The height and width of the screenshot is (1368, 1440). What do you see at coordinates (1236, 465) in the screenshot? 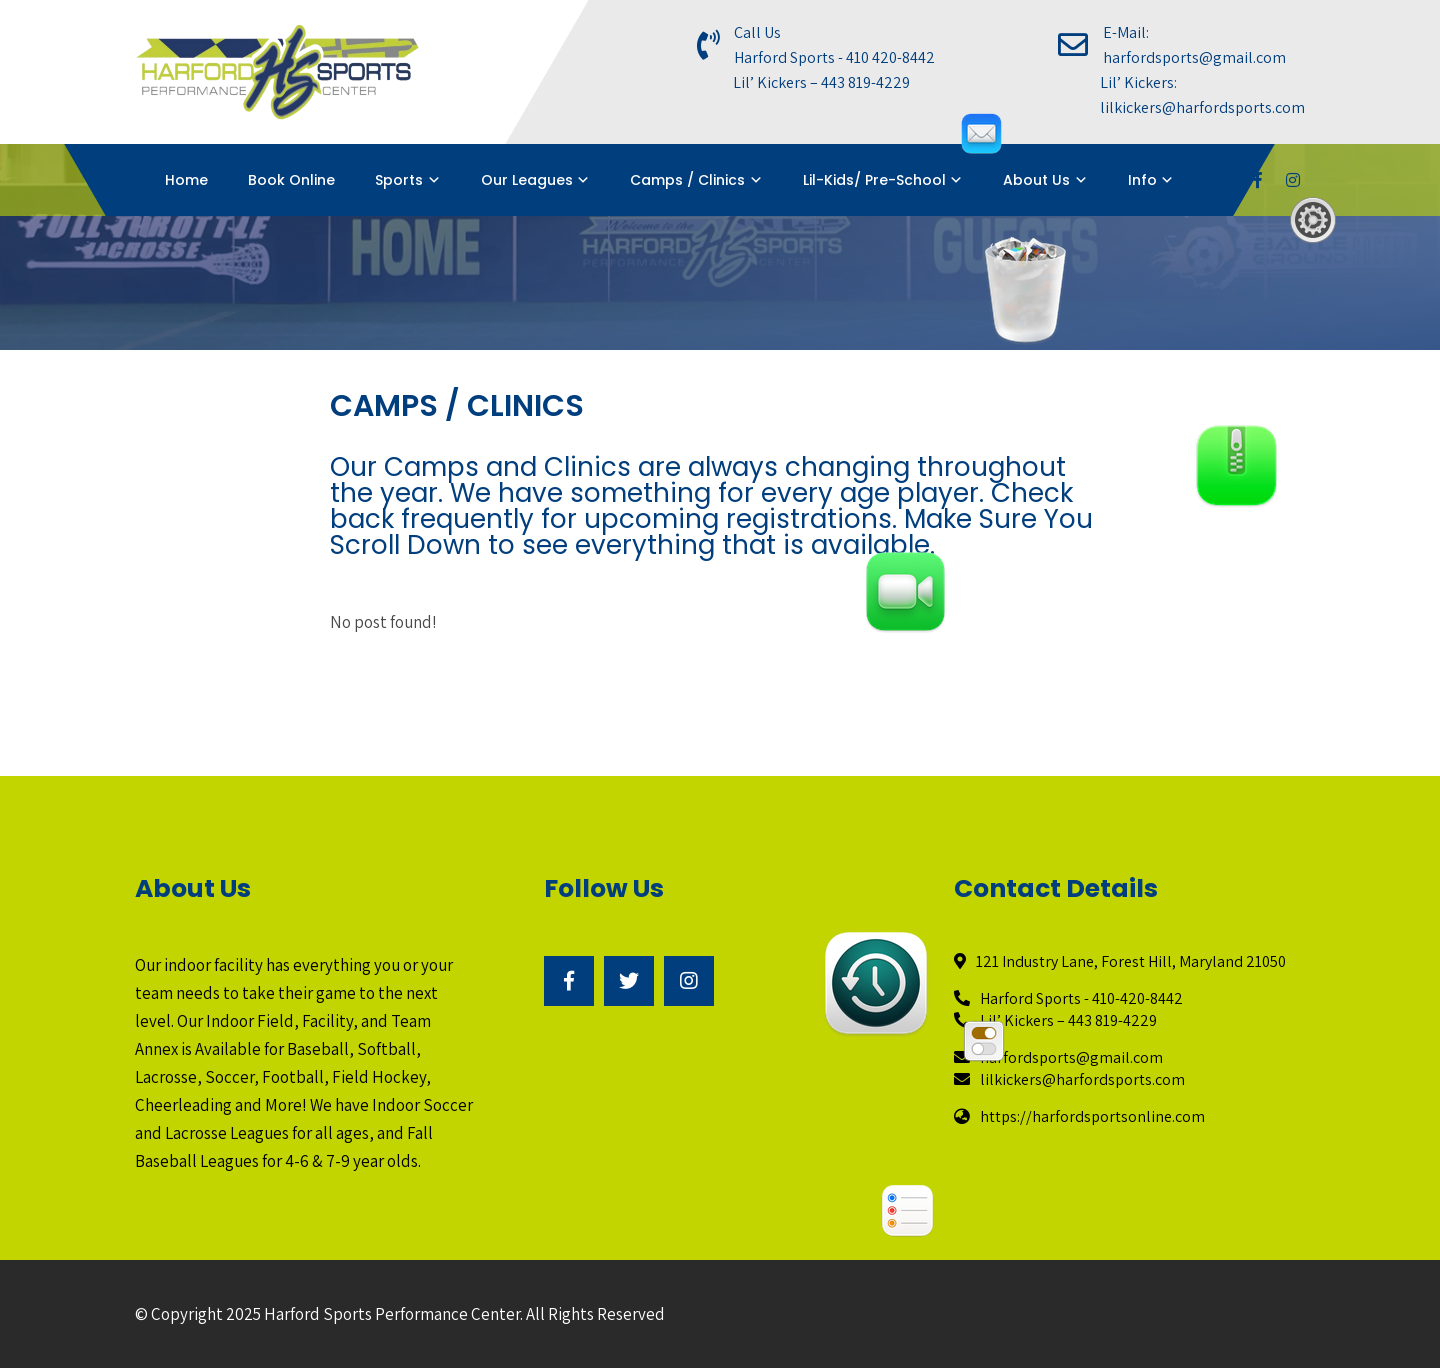
I see `open Archive Utility to compress or extract files` at bounding box center [1236, 465].